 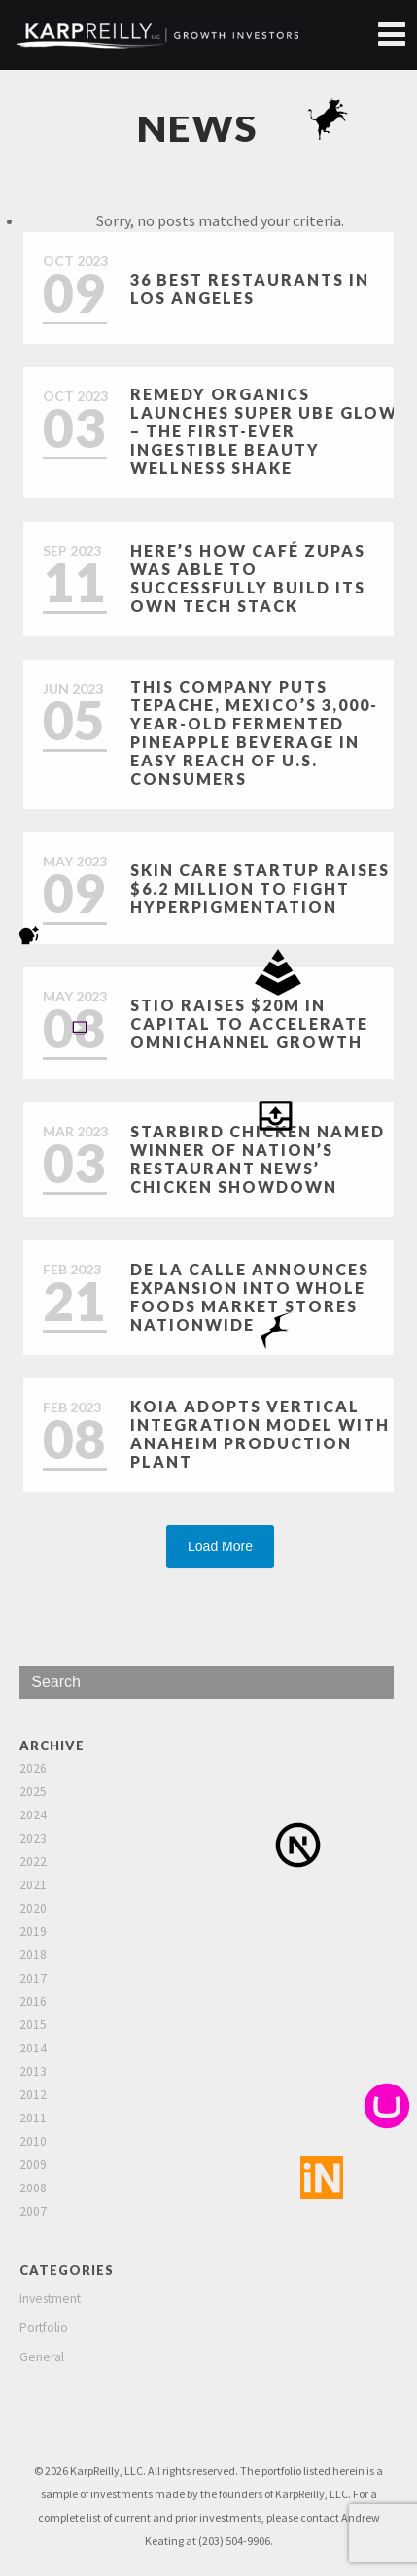 What do you see at coordinates (276, 1331) in the screenshot?
I see `open frigate NVR dashboard` at bounding box center [276, 1331].